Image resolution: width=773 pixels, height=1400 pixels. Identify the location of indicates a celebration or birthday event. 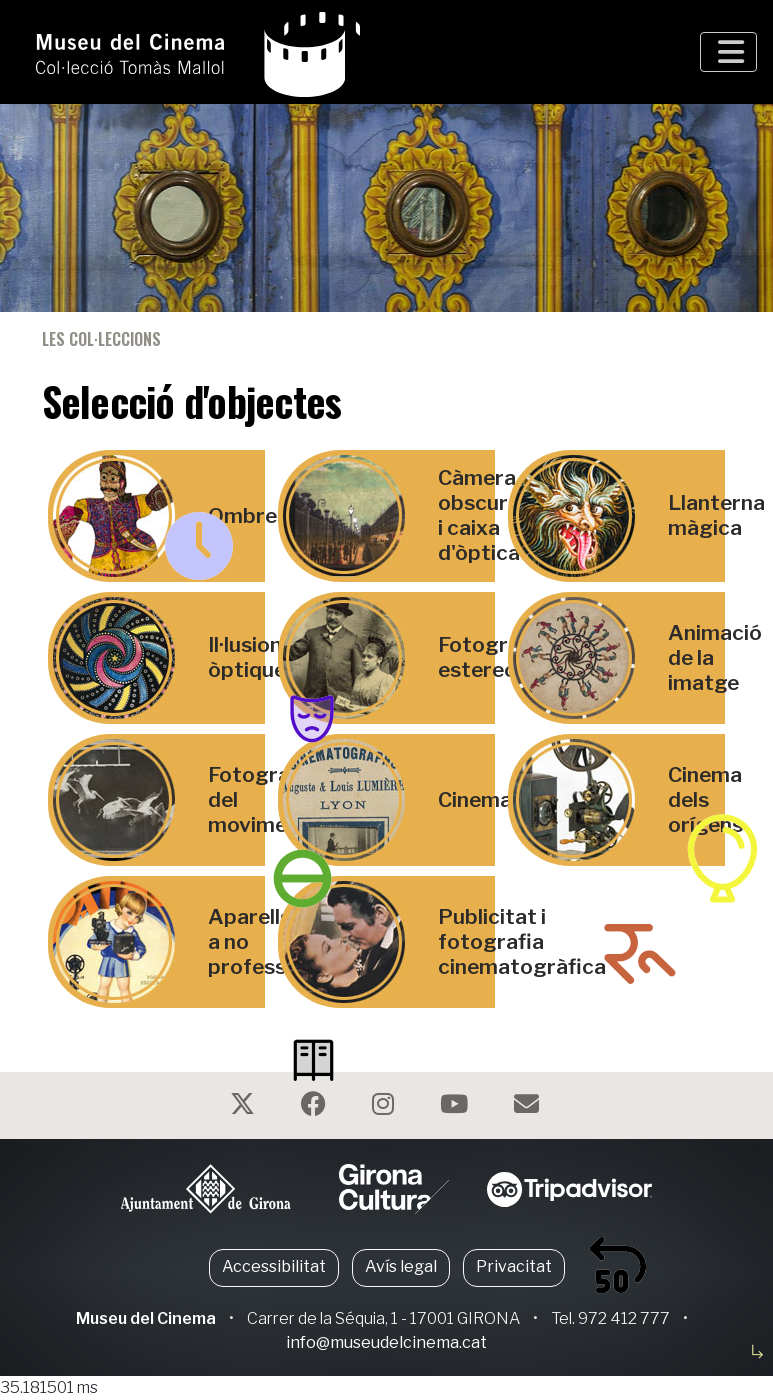
(722, 858).